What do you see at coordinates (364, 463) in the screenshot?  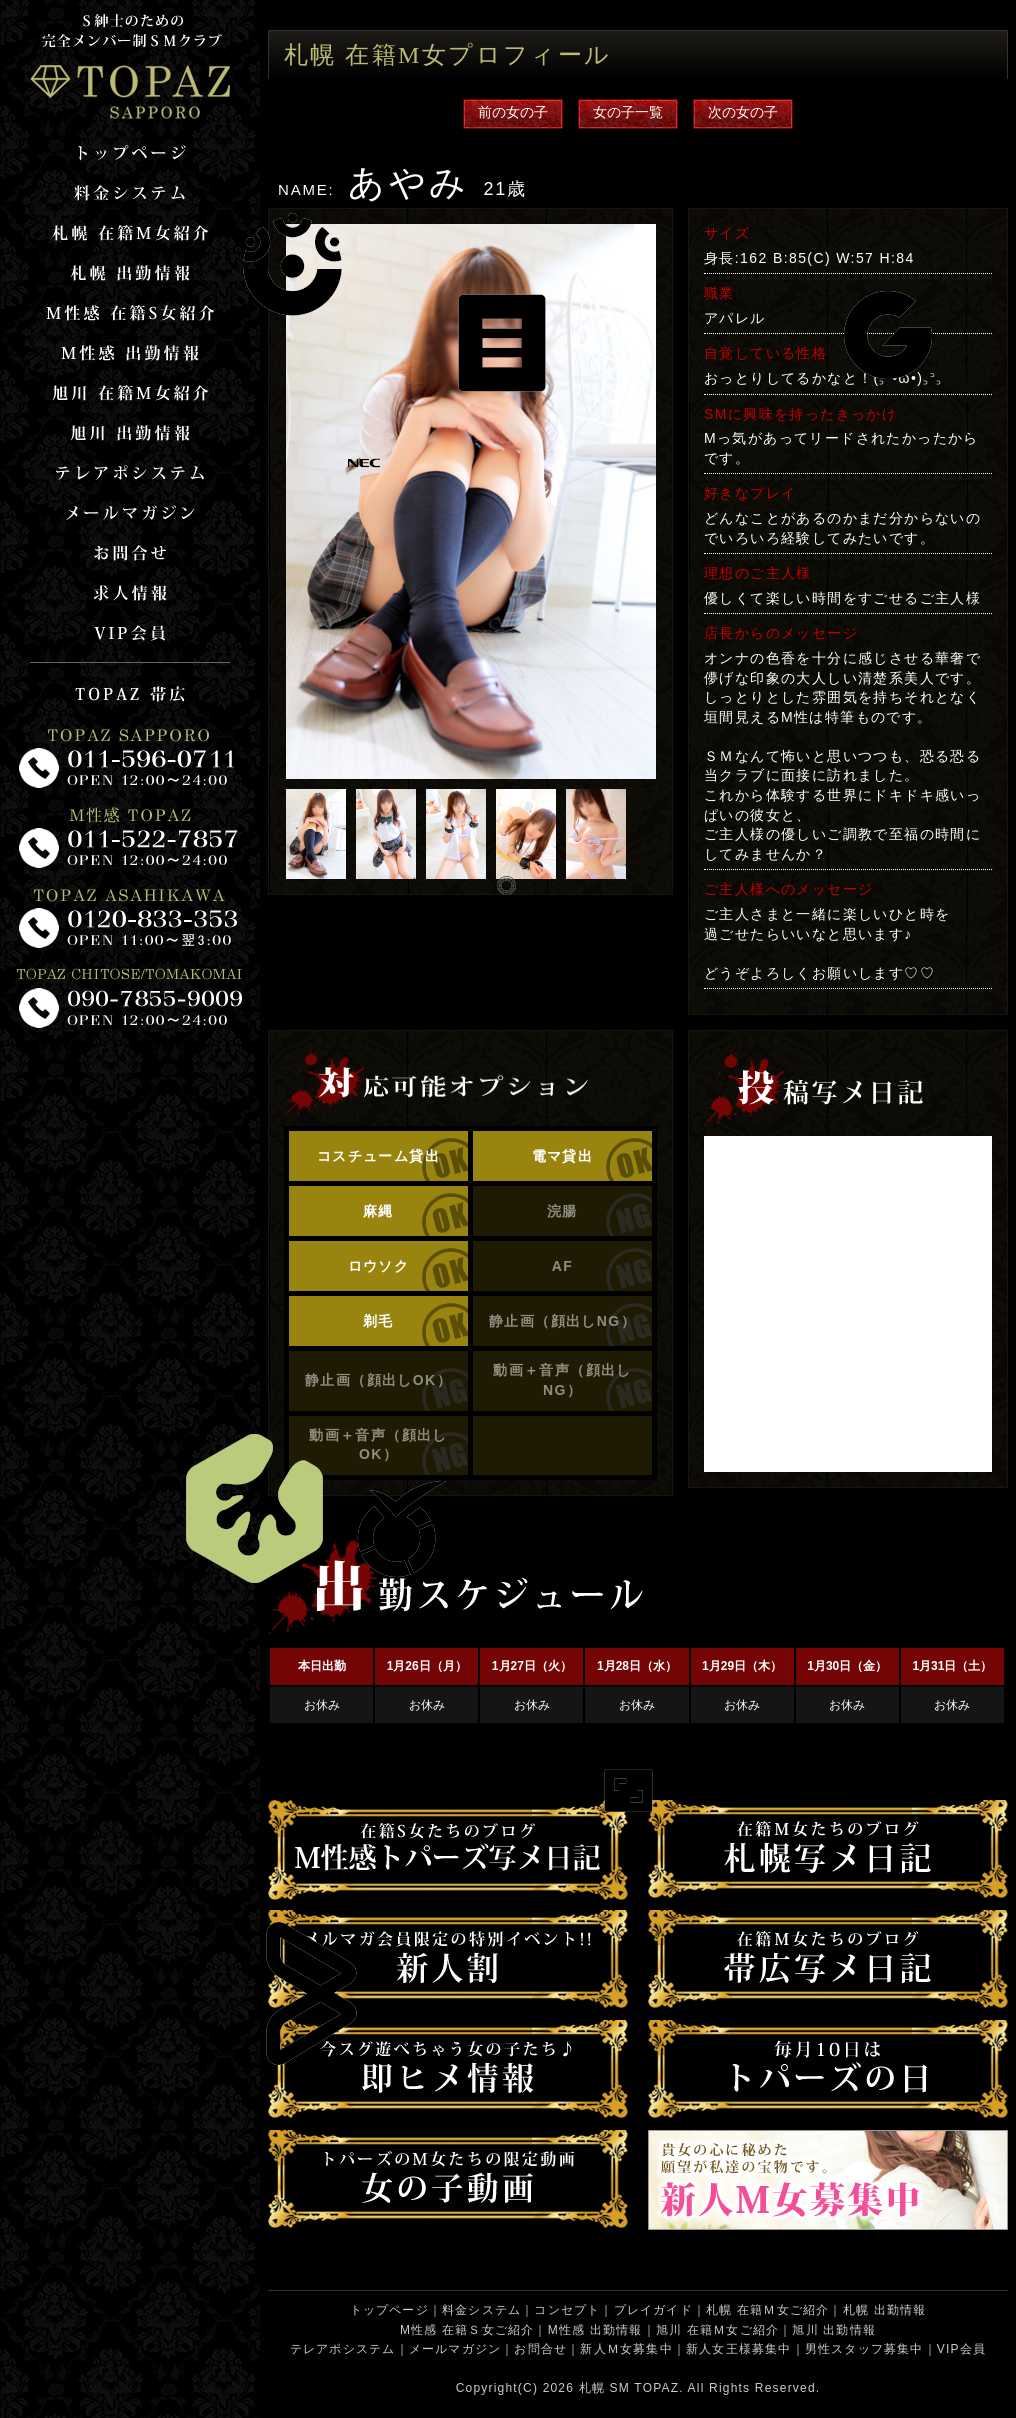 I see `NEC corporation brand logo` at bounding box center [364, 463].